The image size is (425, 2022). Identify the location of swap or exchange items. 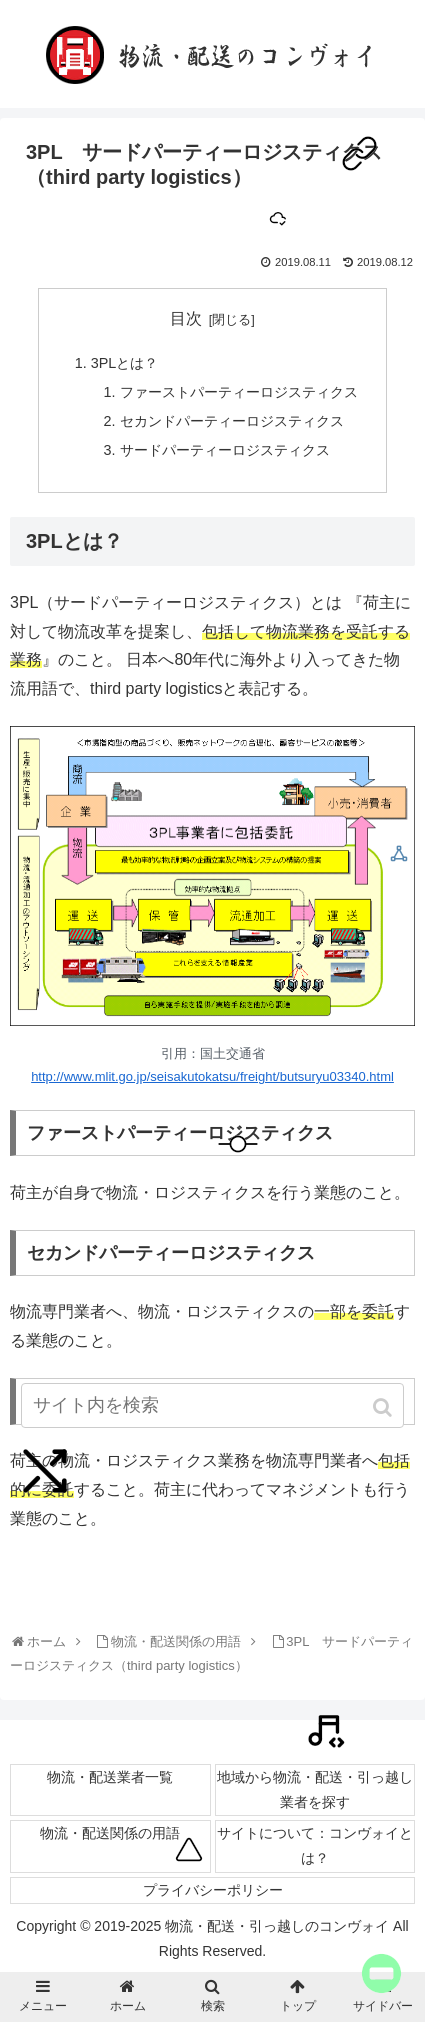
(45, 1471).